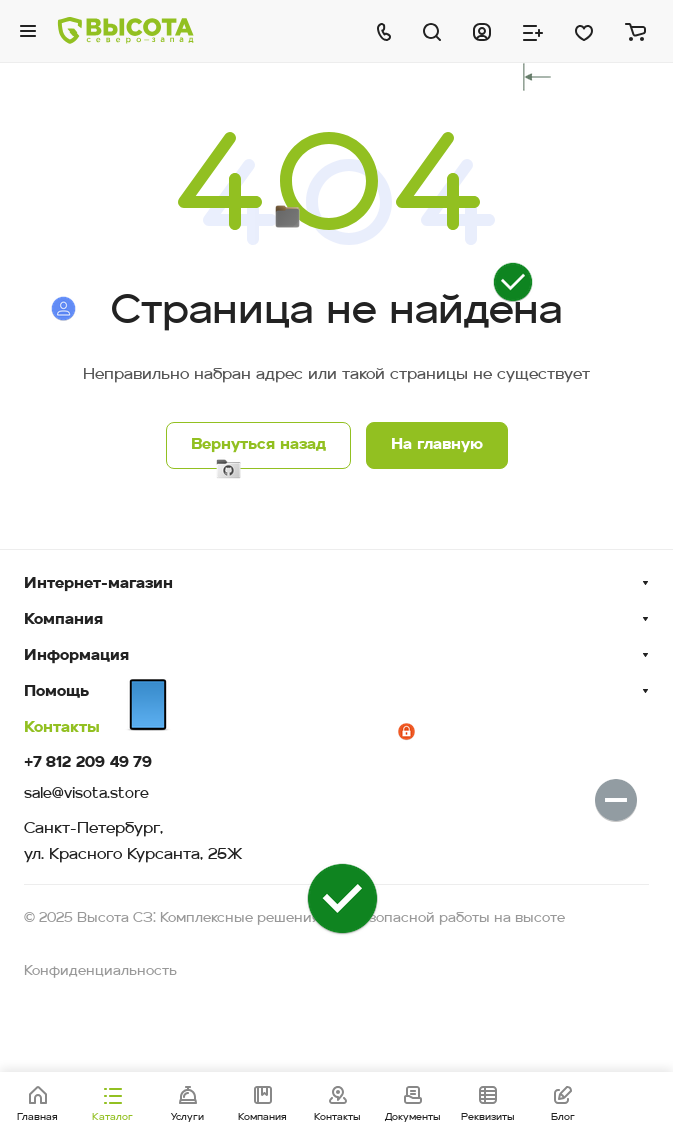  What do you see at coordinates (537, 77) in the screenshot?
I see `go to the first item in a list or sequence` at bounding box center [537, 77].